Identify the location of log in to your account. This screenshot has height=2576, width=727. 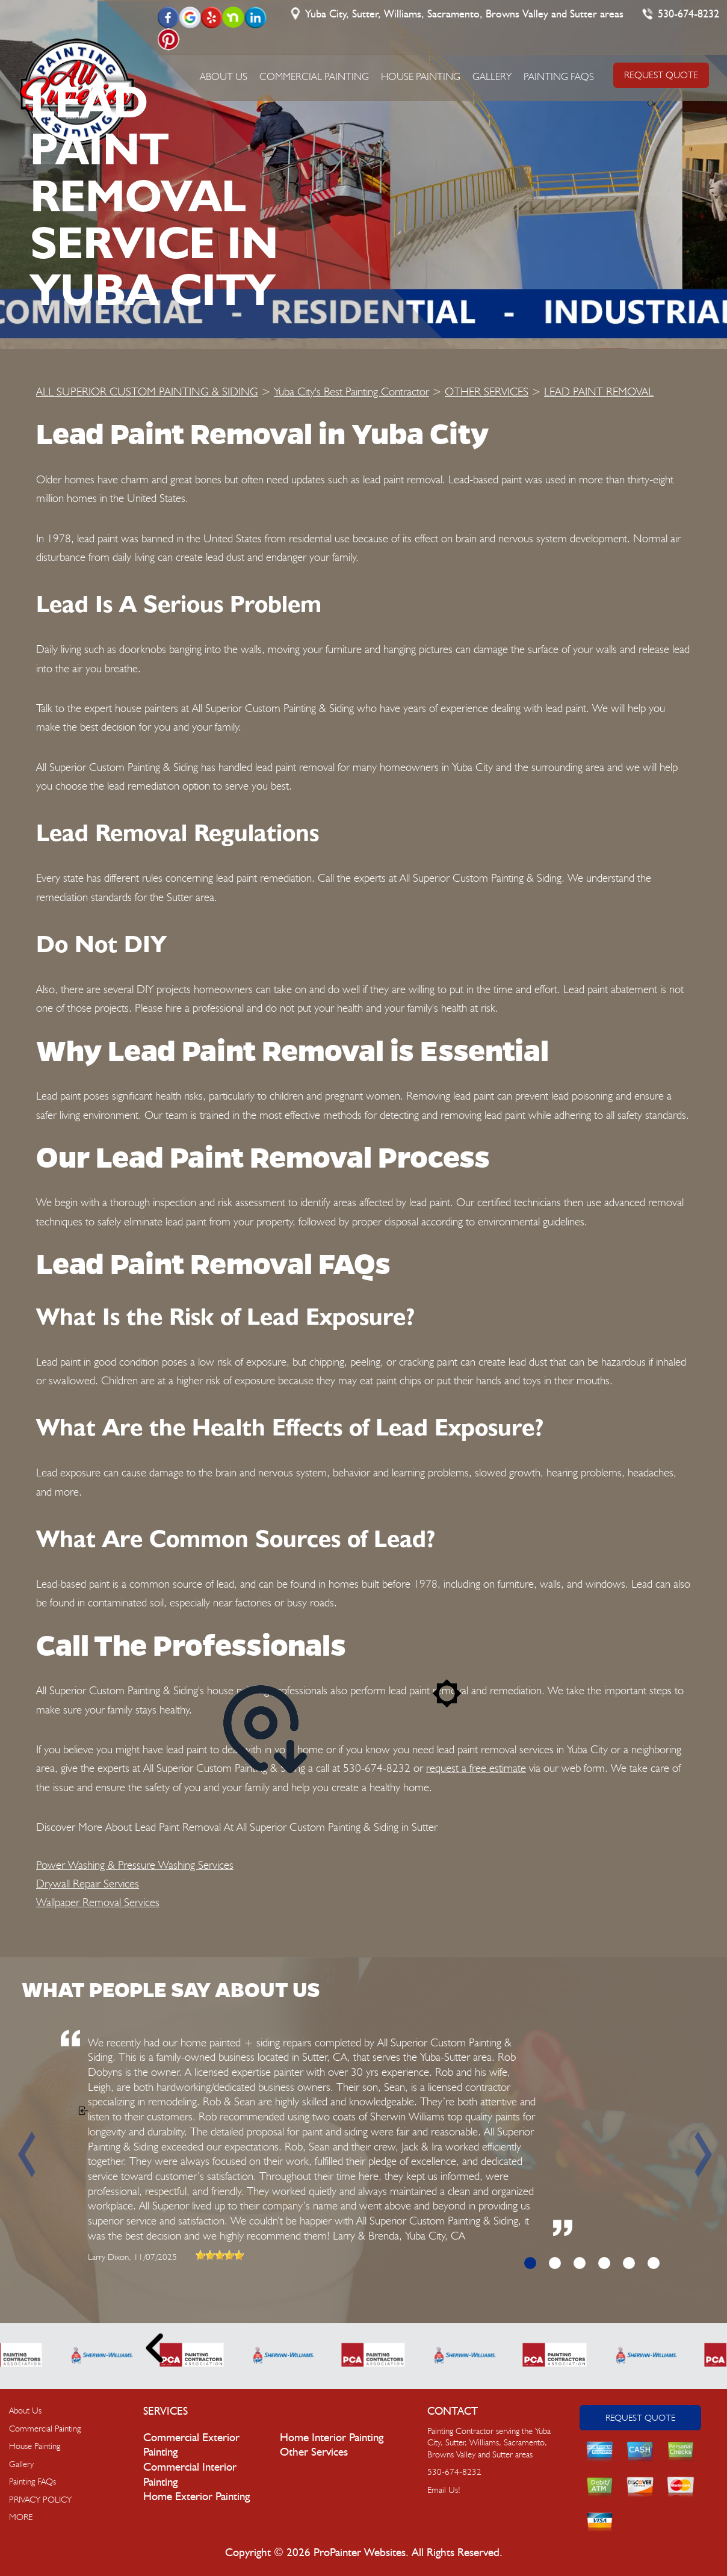
(83, 2111).